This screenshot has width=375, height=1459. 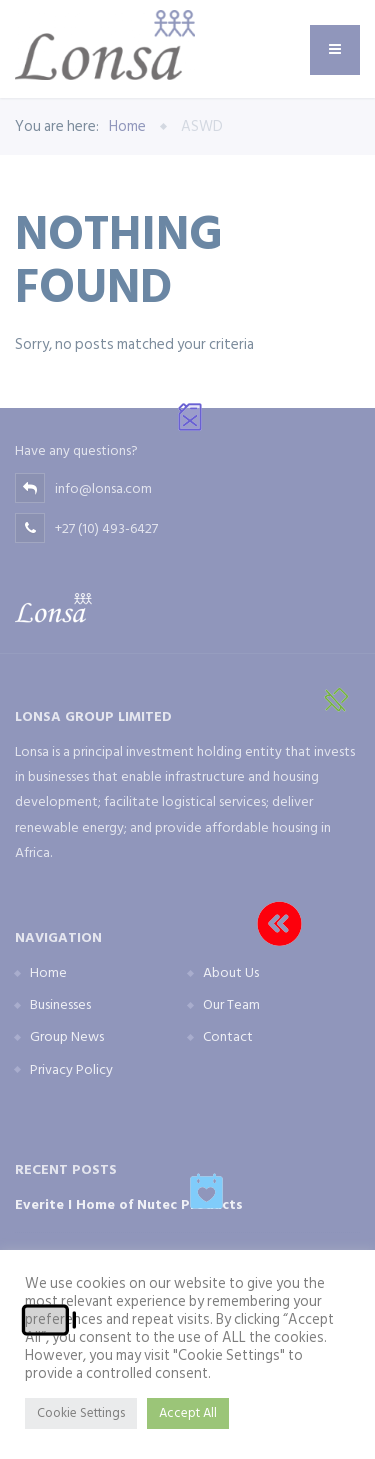 What do you see at coordinates (190, 417) in the screenshot?
I see `indicates fuel or gas-related settings` at bounding box center [190, 417].